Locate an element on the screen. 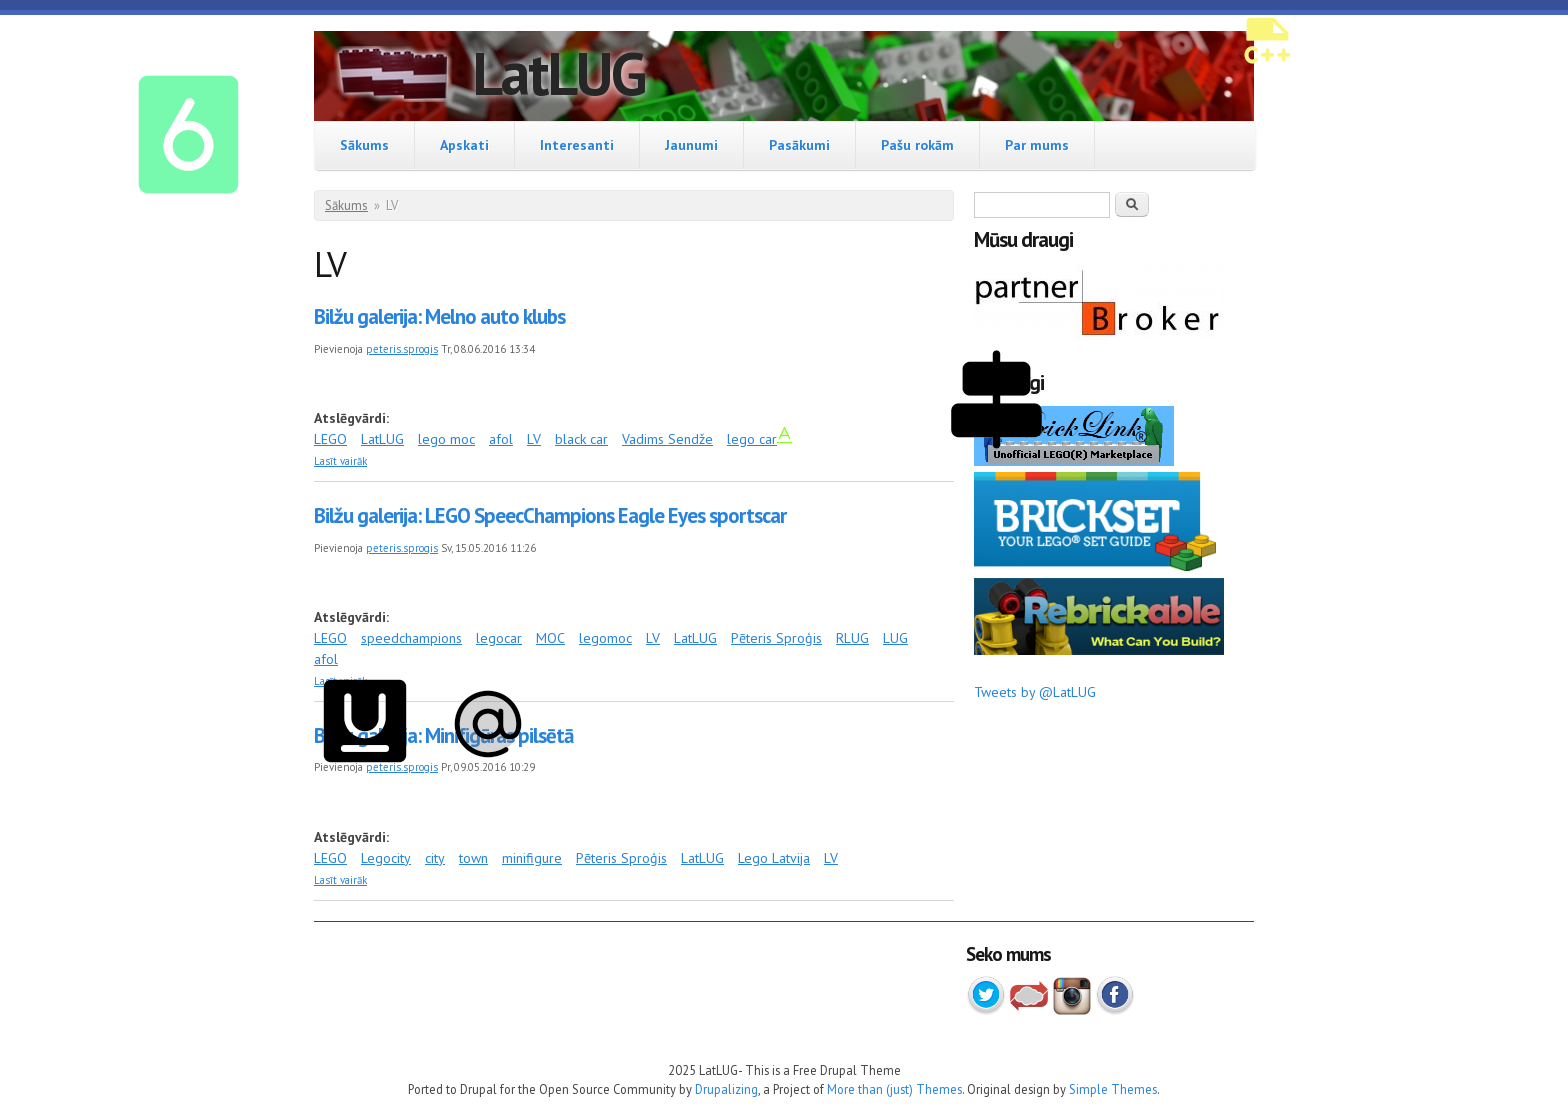 The image size is (1568, 1119). apply underline formatting to selected text is located at coordinates (365, 721).